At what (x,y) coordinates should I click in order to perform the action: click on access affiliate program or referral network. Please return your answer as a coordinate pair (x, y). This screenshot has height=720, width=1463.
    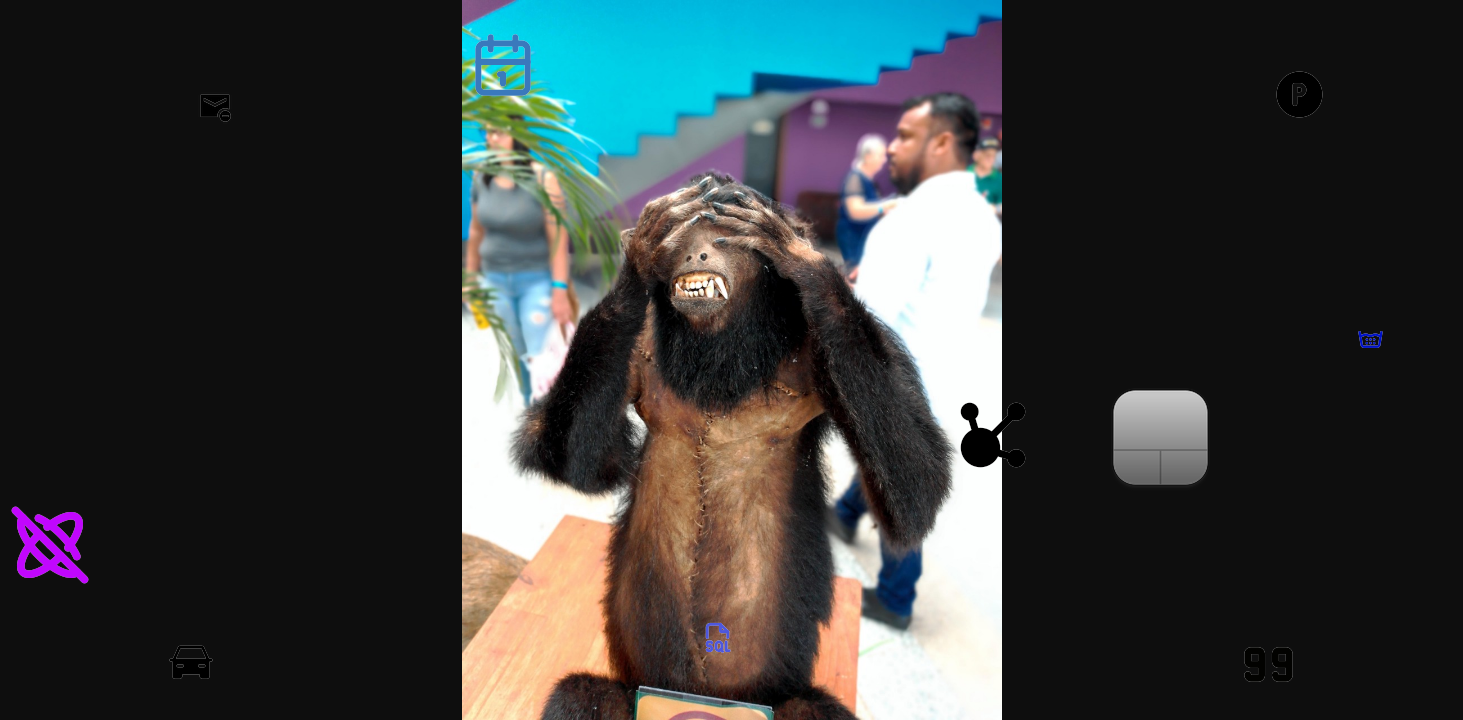
    Looking at the image, I should click on (993, 435).